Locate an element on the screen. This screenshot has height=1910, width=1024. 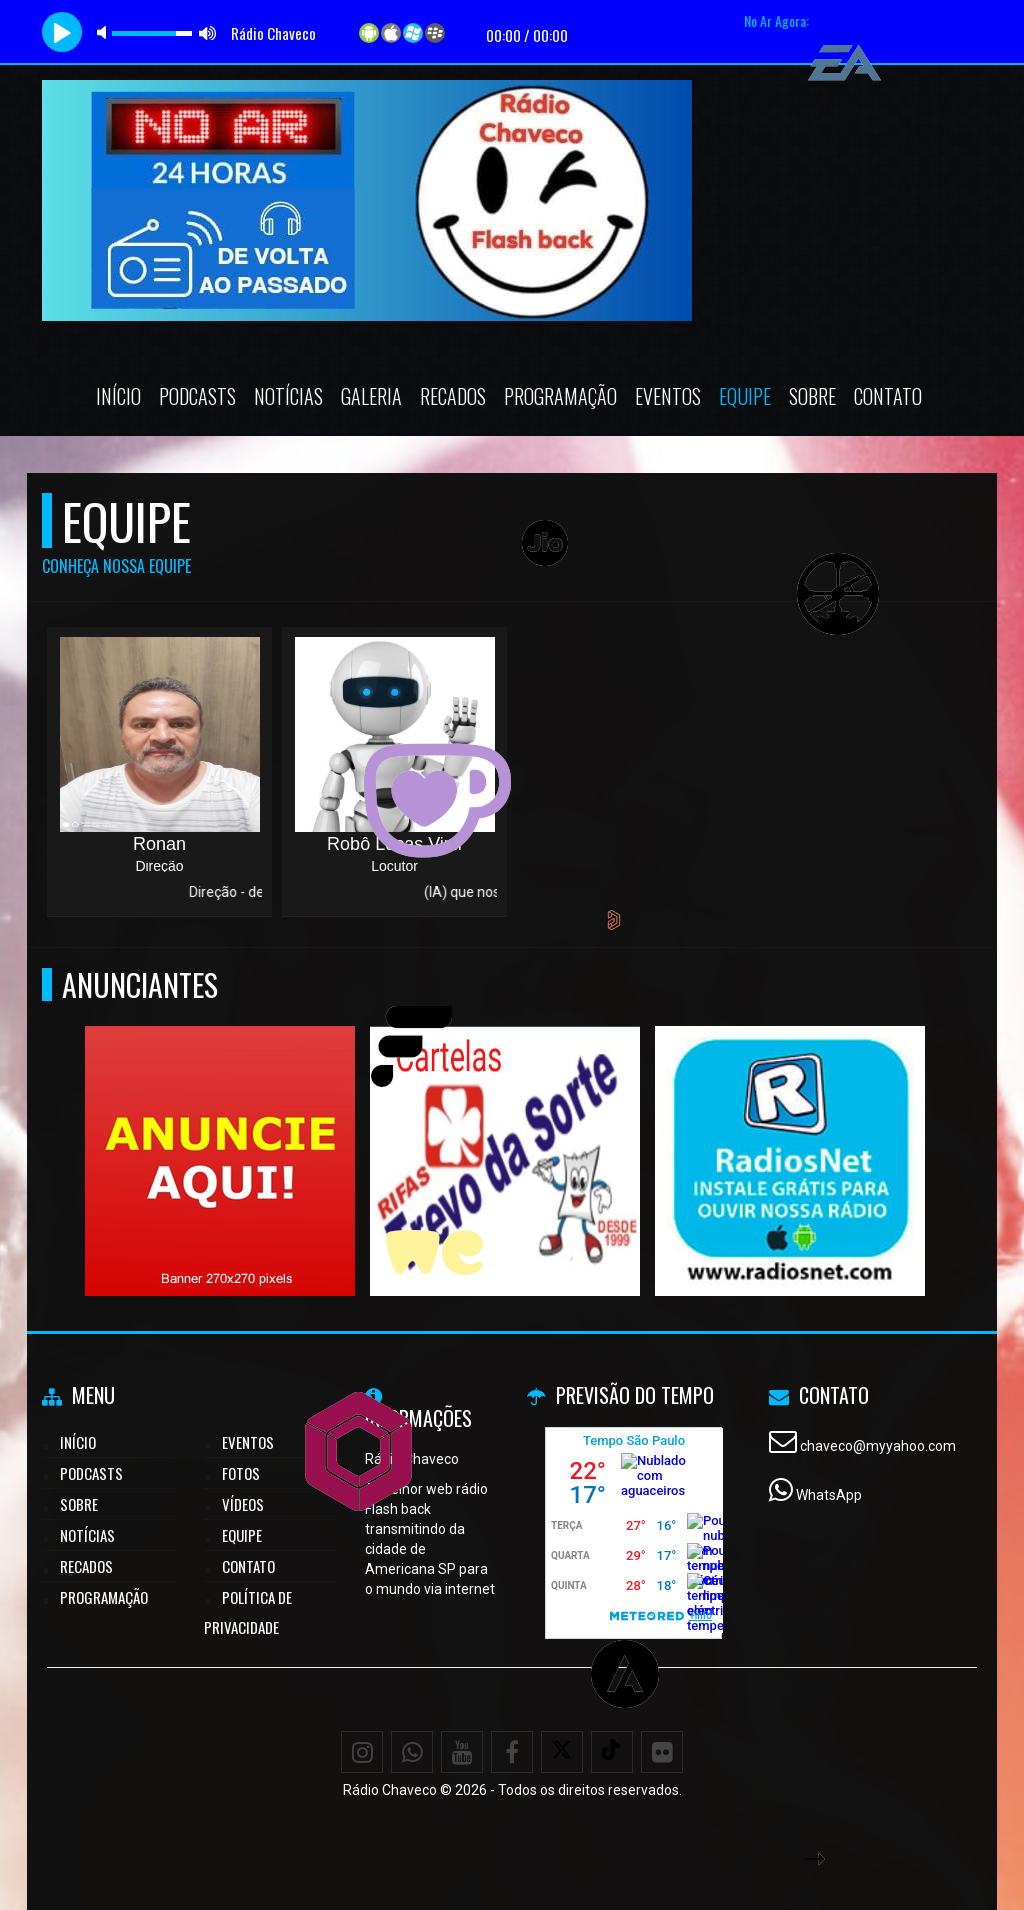
open Roam Research app is located at coordinates (838, 594).